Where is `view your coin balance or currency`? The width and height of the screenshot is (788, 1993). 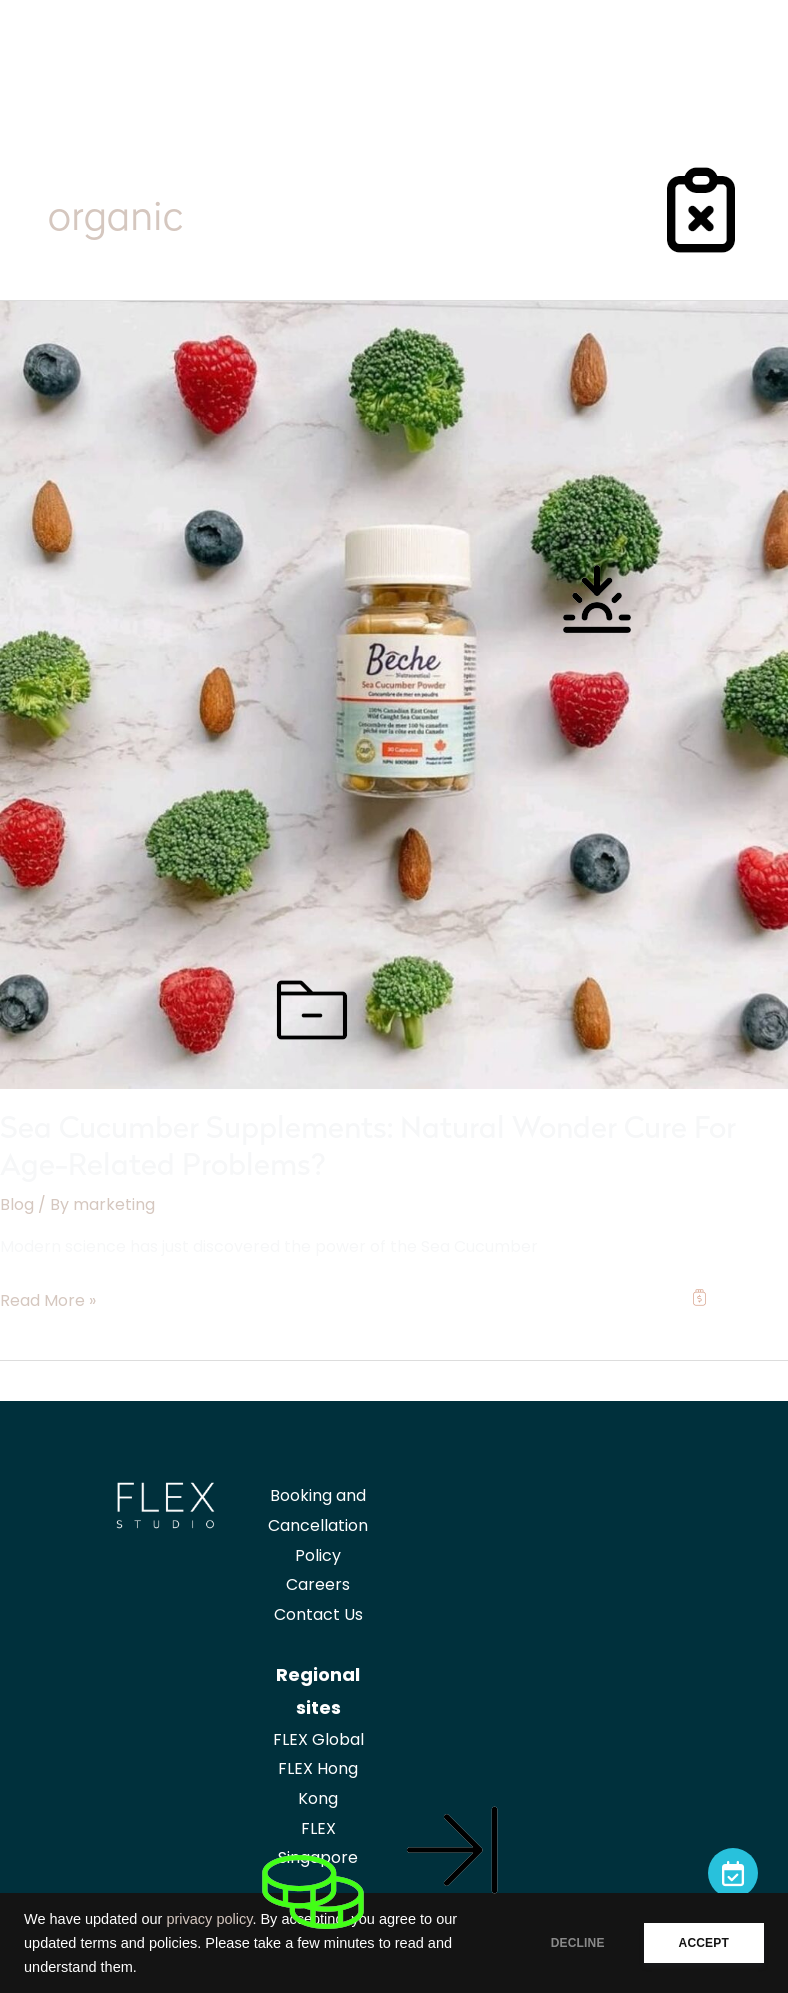 view your coin balance or currency is located at coordinates (313, 1892).